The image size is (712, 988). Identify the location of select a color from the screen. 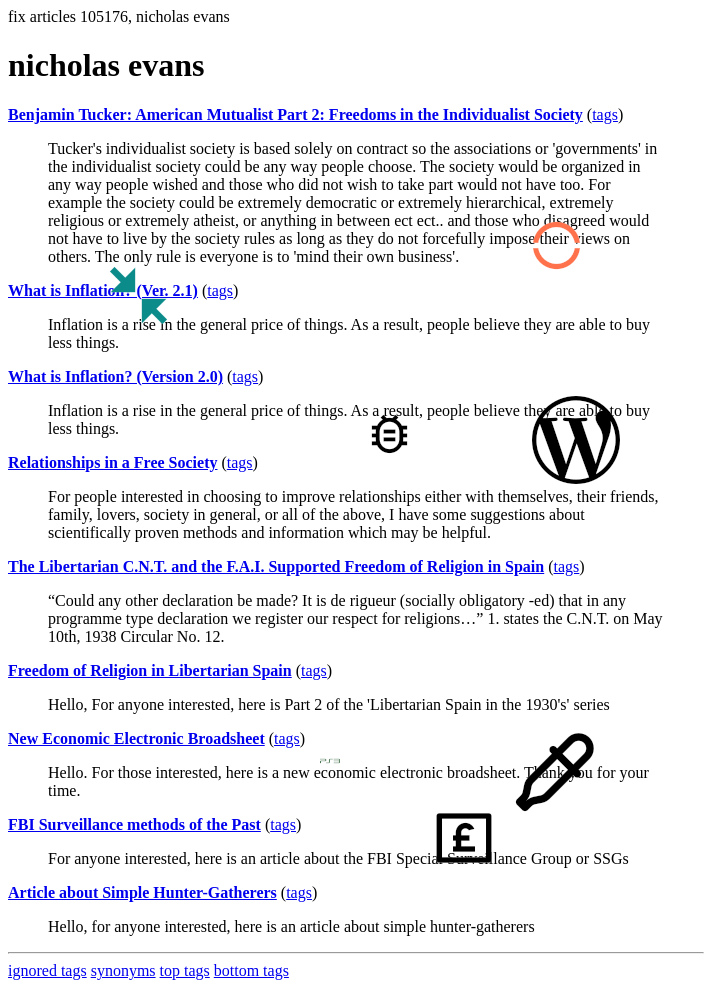
(554, 772).